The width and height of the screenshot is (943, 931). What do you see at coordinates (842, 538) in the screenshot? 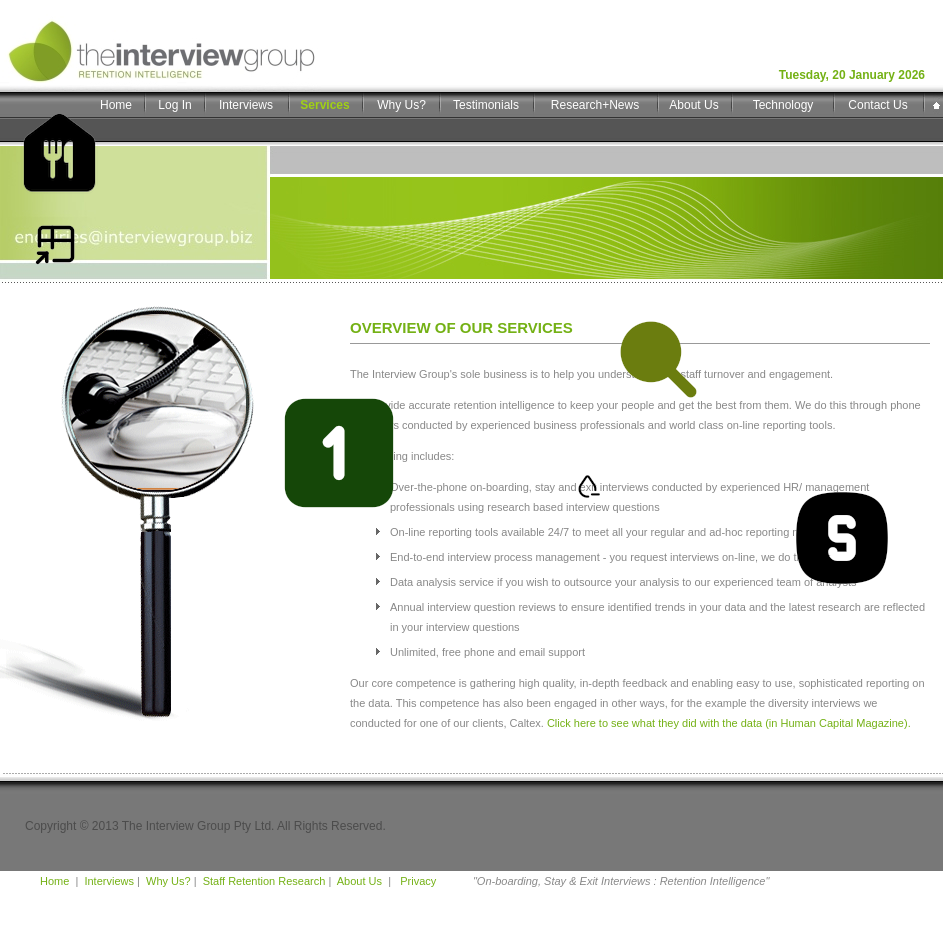
I see `indicates a word or item starting with "S"` at bounding box center [842, 538].